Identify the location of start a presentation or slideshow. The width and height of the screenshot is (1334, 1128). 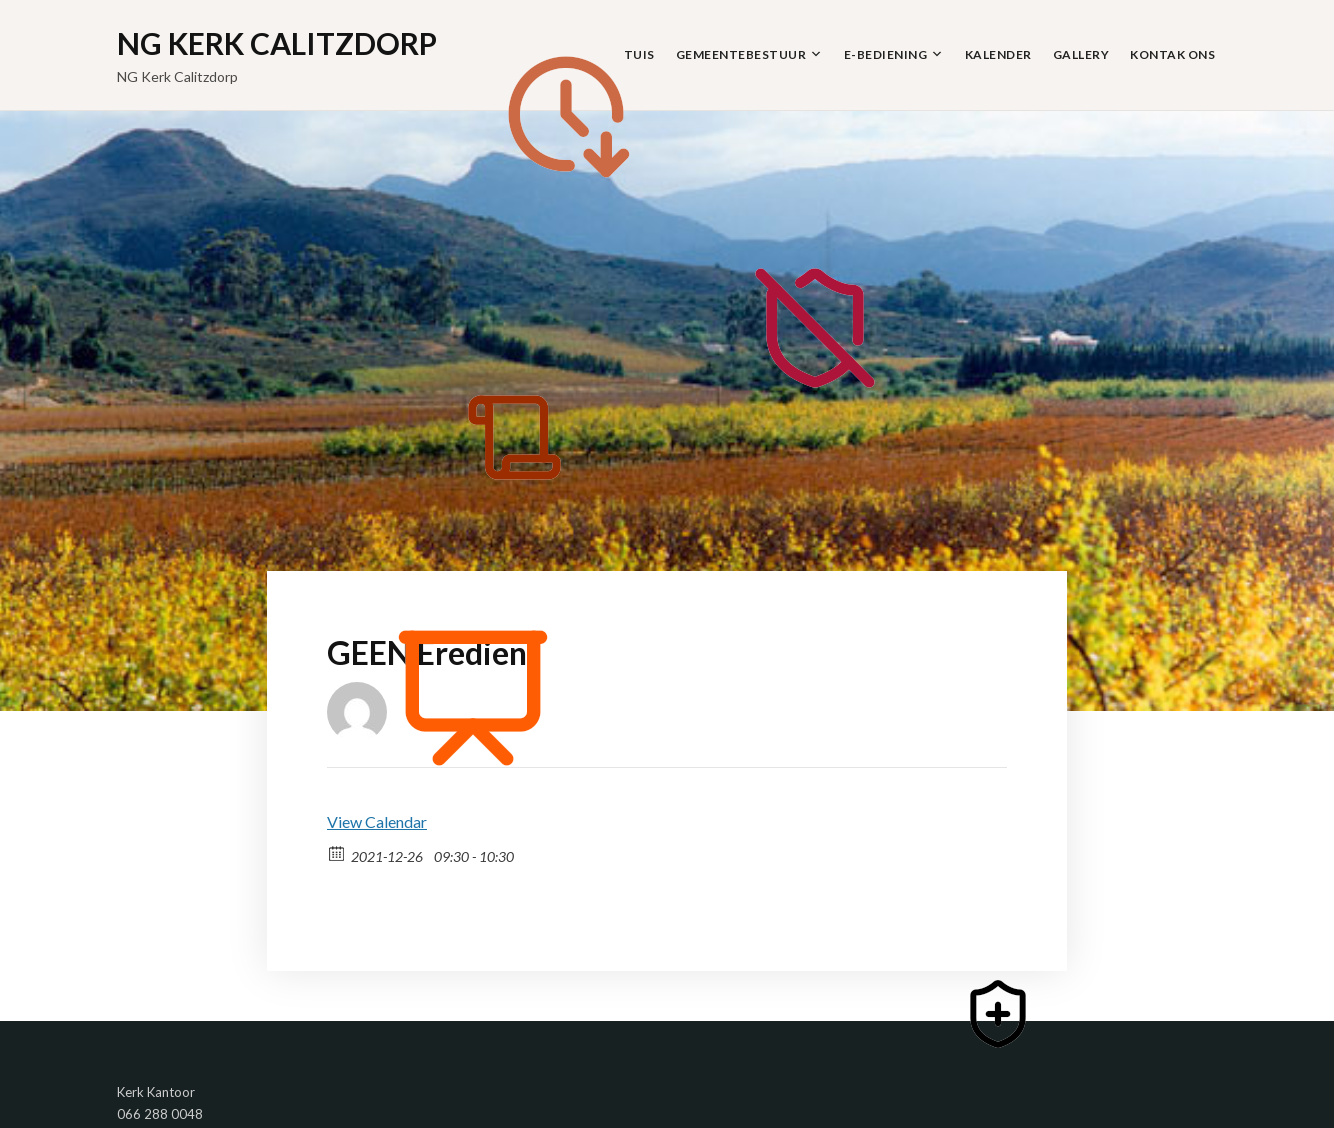
(473, 698).